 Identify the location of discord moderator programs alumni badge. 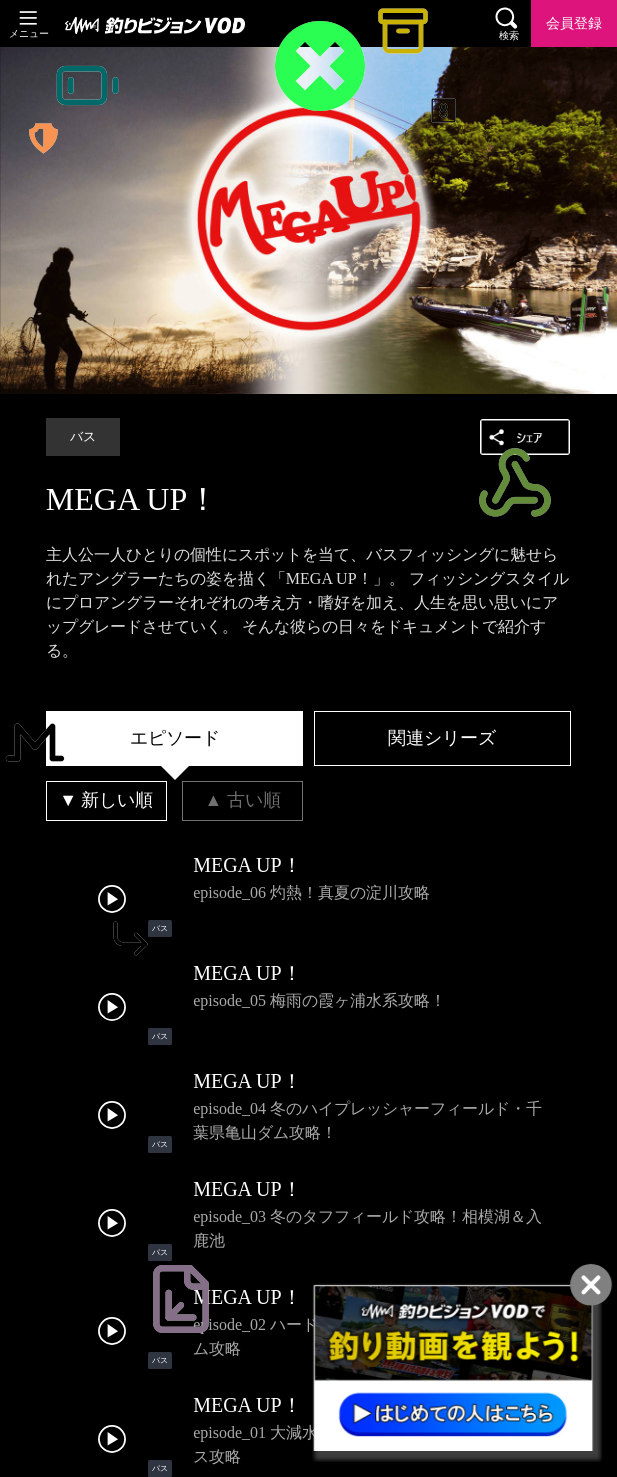
(43, 138).